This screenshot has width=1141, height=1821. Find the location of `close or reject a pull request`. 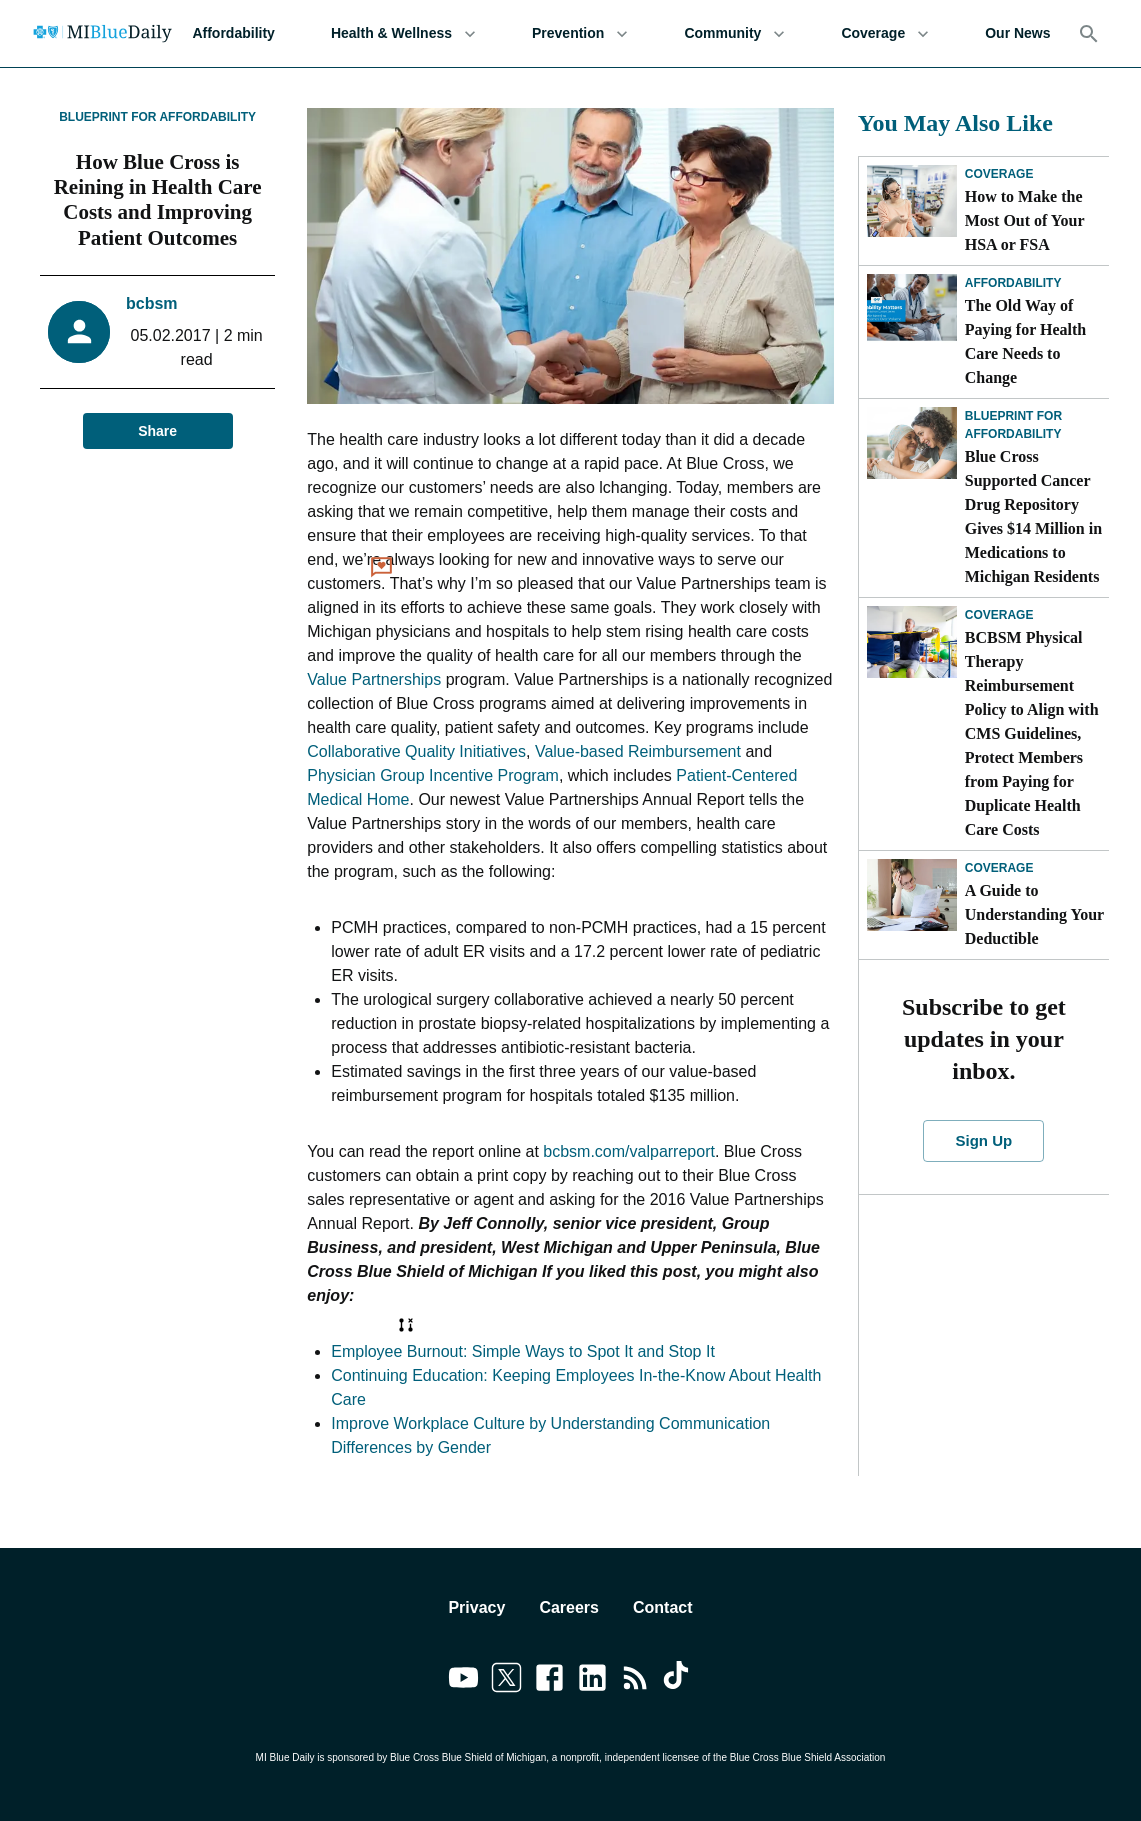

close or reject a pull request is located at coordinates (406, 1325).